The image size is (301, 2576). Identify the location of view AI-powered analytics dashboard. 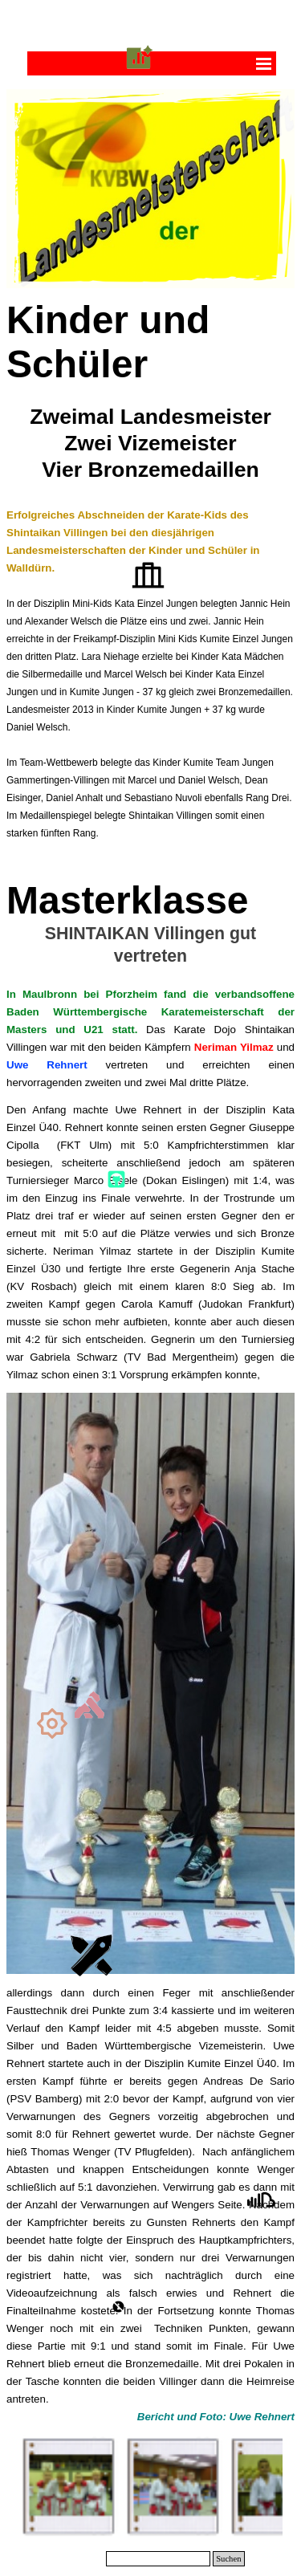
(138, 58).